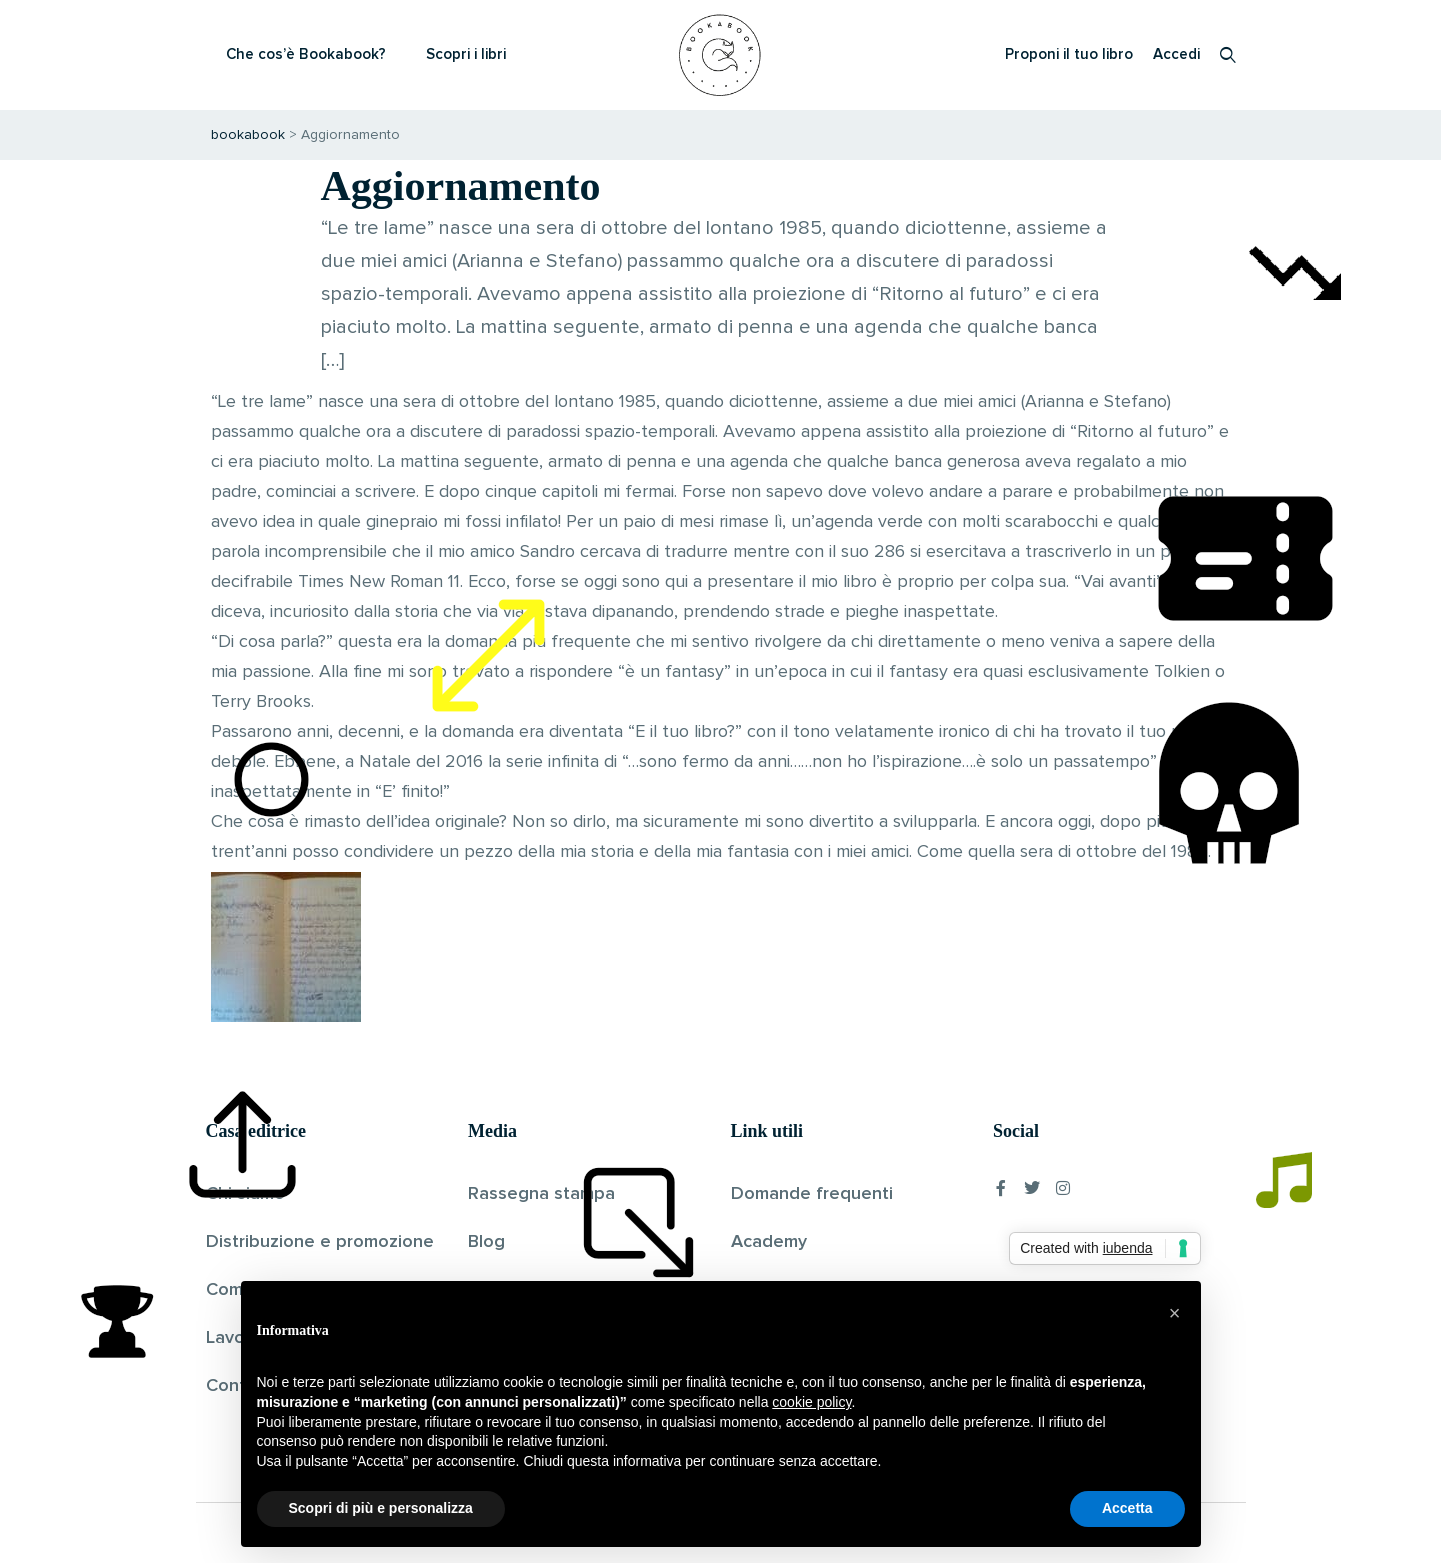 The image size is (1441, 1563). I want to click on indicates a downward trend in data or metrics, so click(1295, 273).